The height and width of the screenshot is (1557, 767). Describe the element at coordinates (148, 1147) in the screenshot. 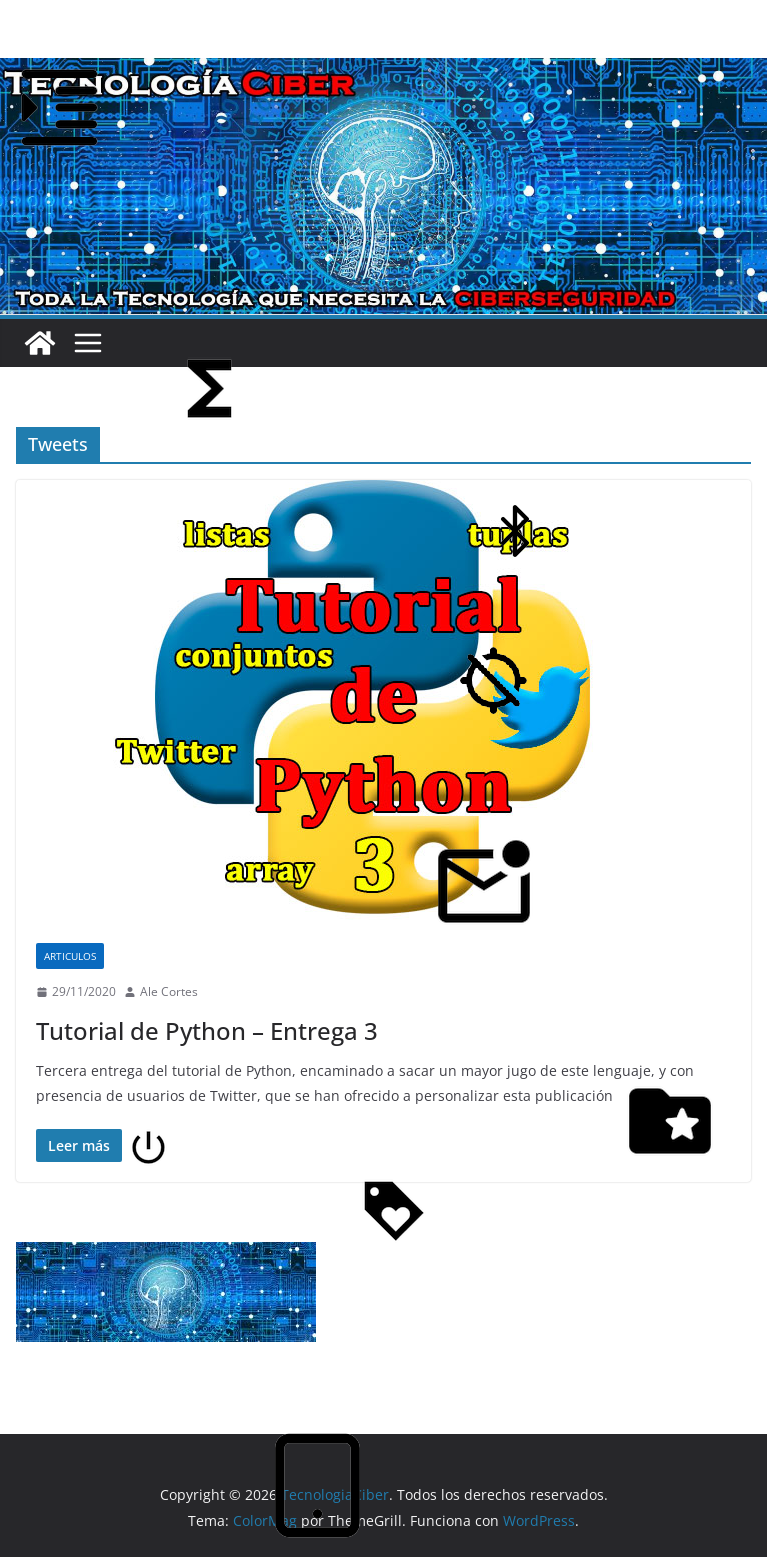

I see `power on or off the device` at that location.